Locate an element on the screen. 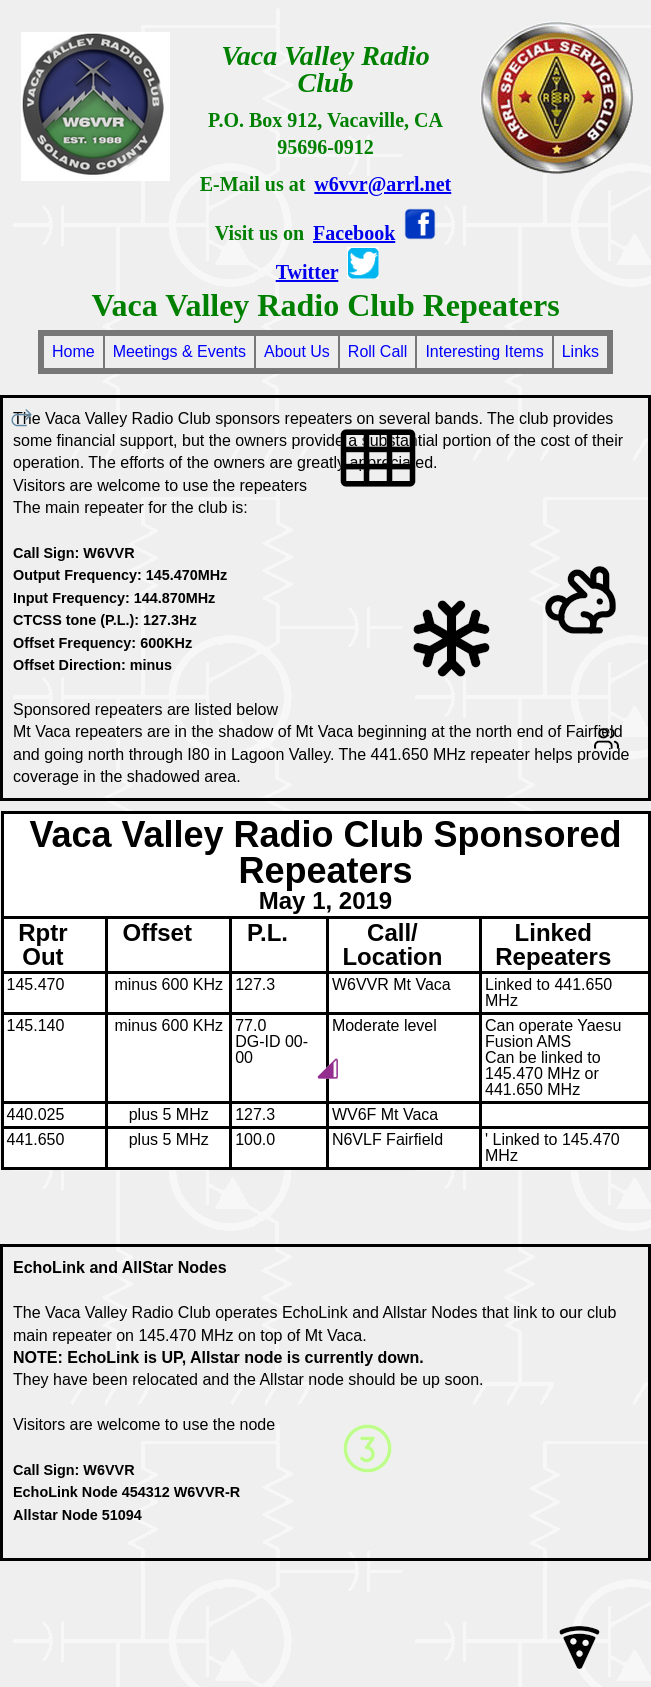  browse food delivery options is located at coordinates (579, 1647).